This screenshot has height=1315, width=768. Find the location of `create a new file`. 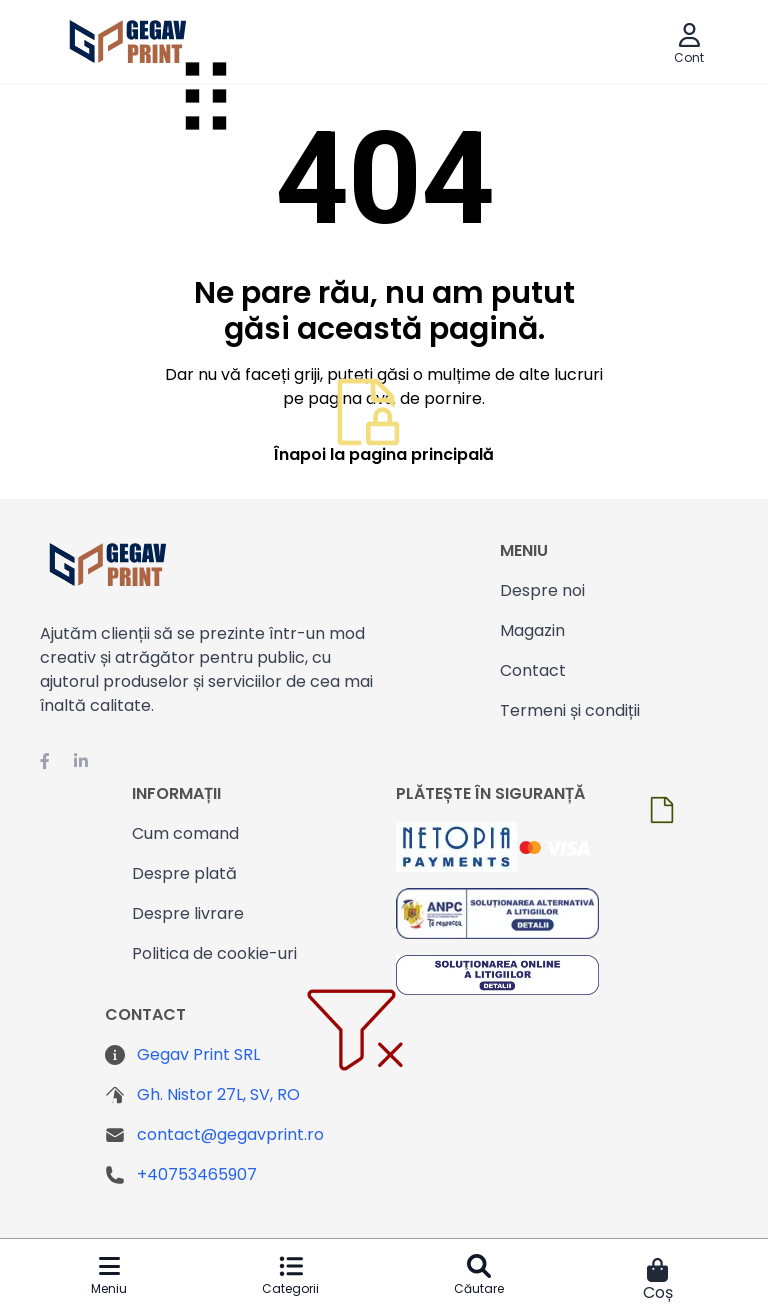

create a new file is located at coordinates (662, 810).